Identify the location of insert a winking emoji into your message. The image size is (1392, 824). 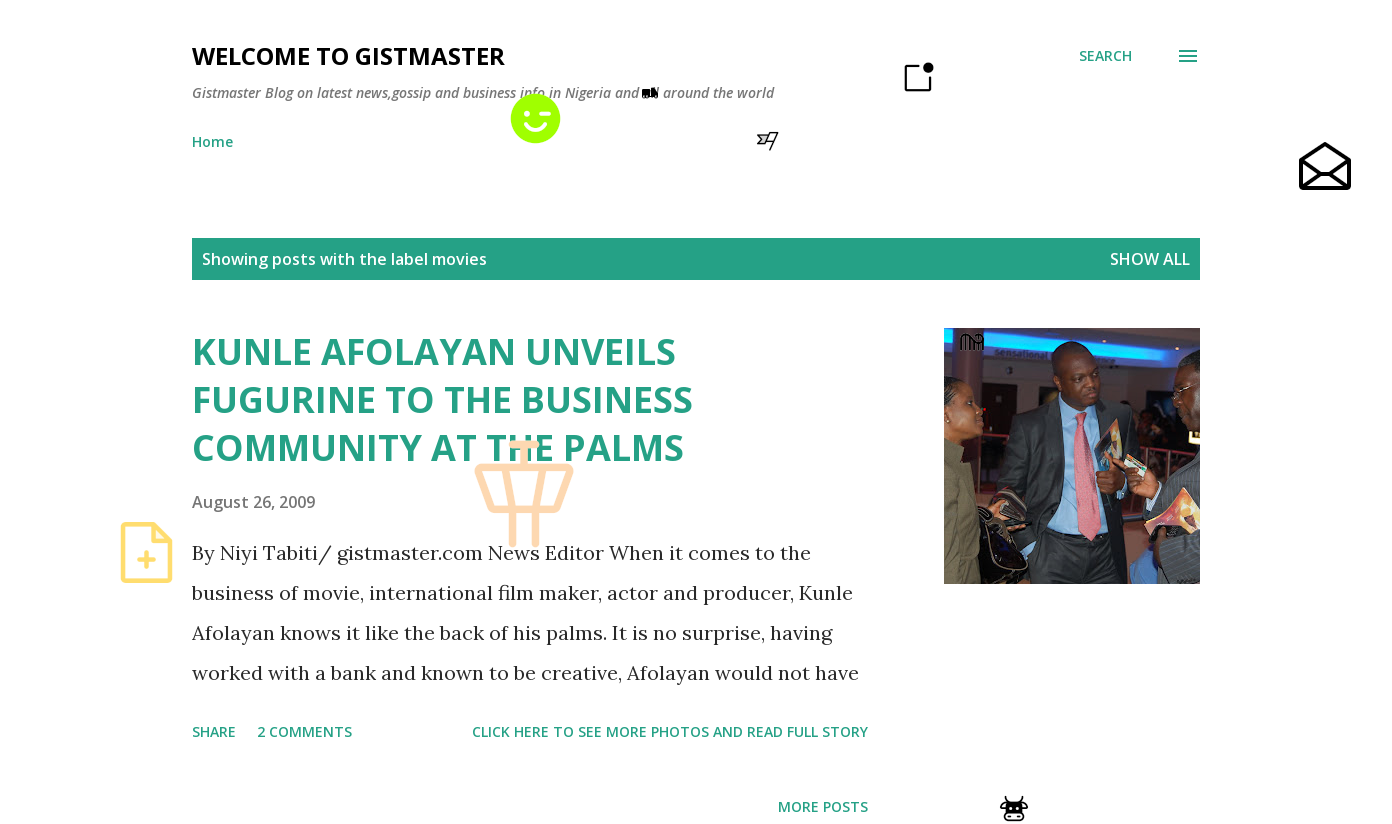
(535, 118).